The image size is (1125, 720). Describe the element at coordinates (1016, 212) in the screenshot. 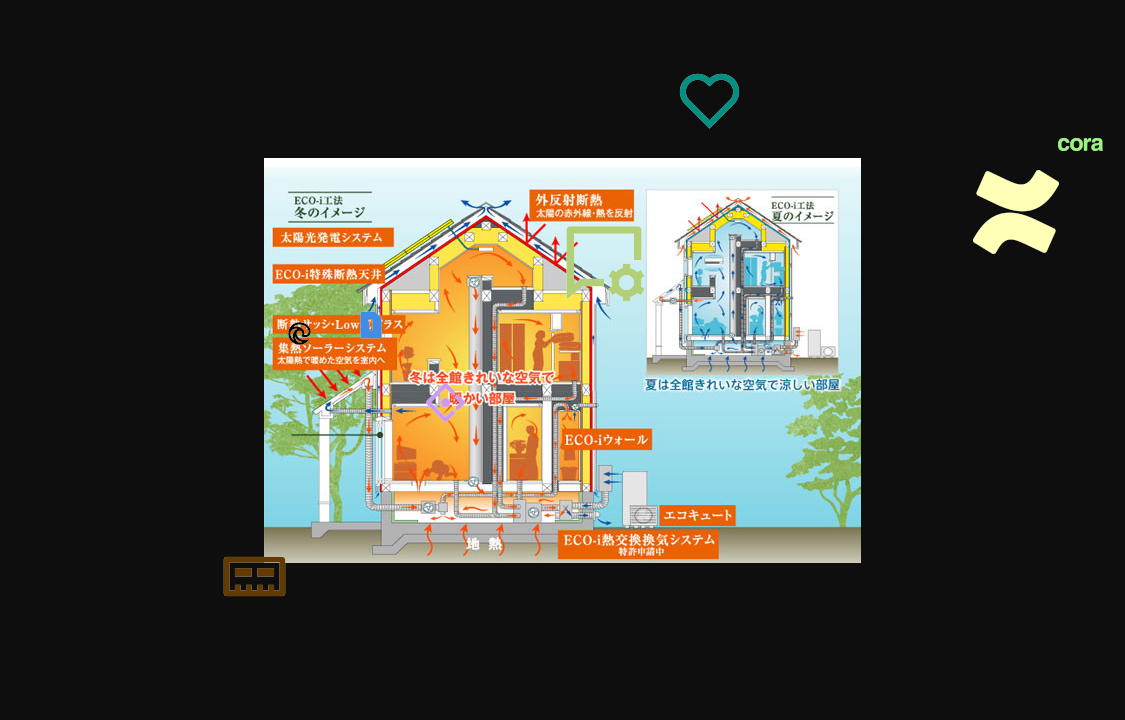

I see `open Confluence workspace` at that location.